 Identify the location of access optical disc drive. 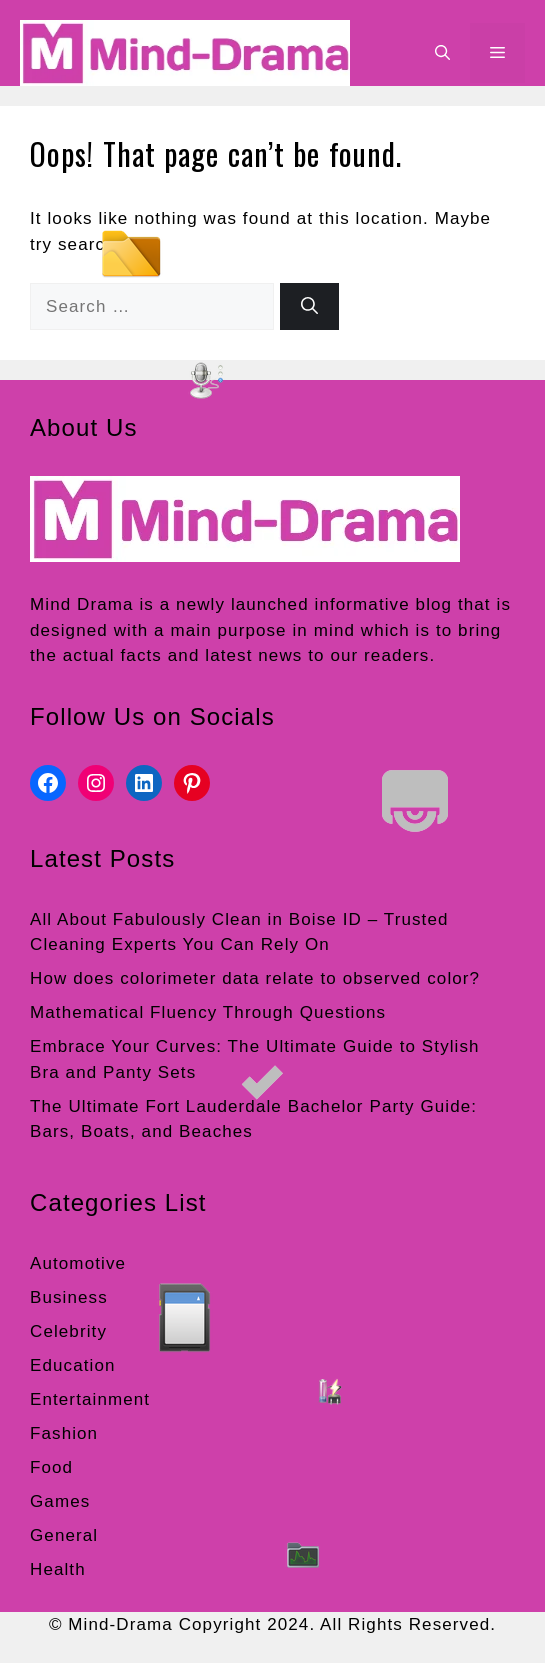
(415, 799).